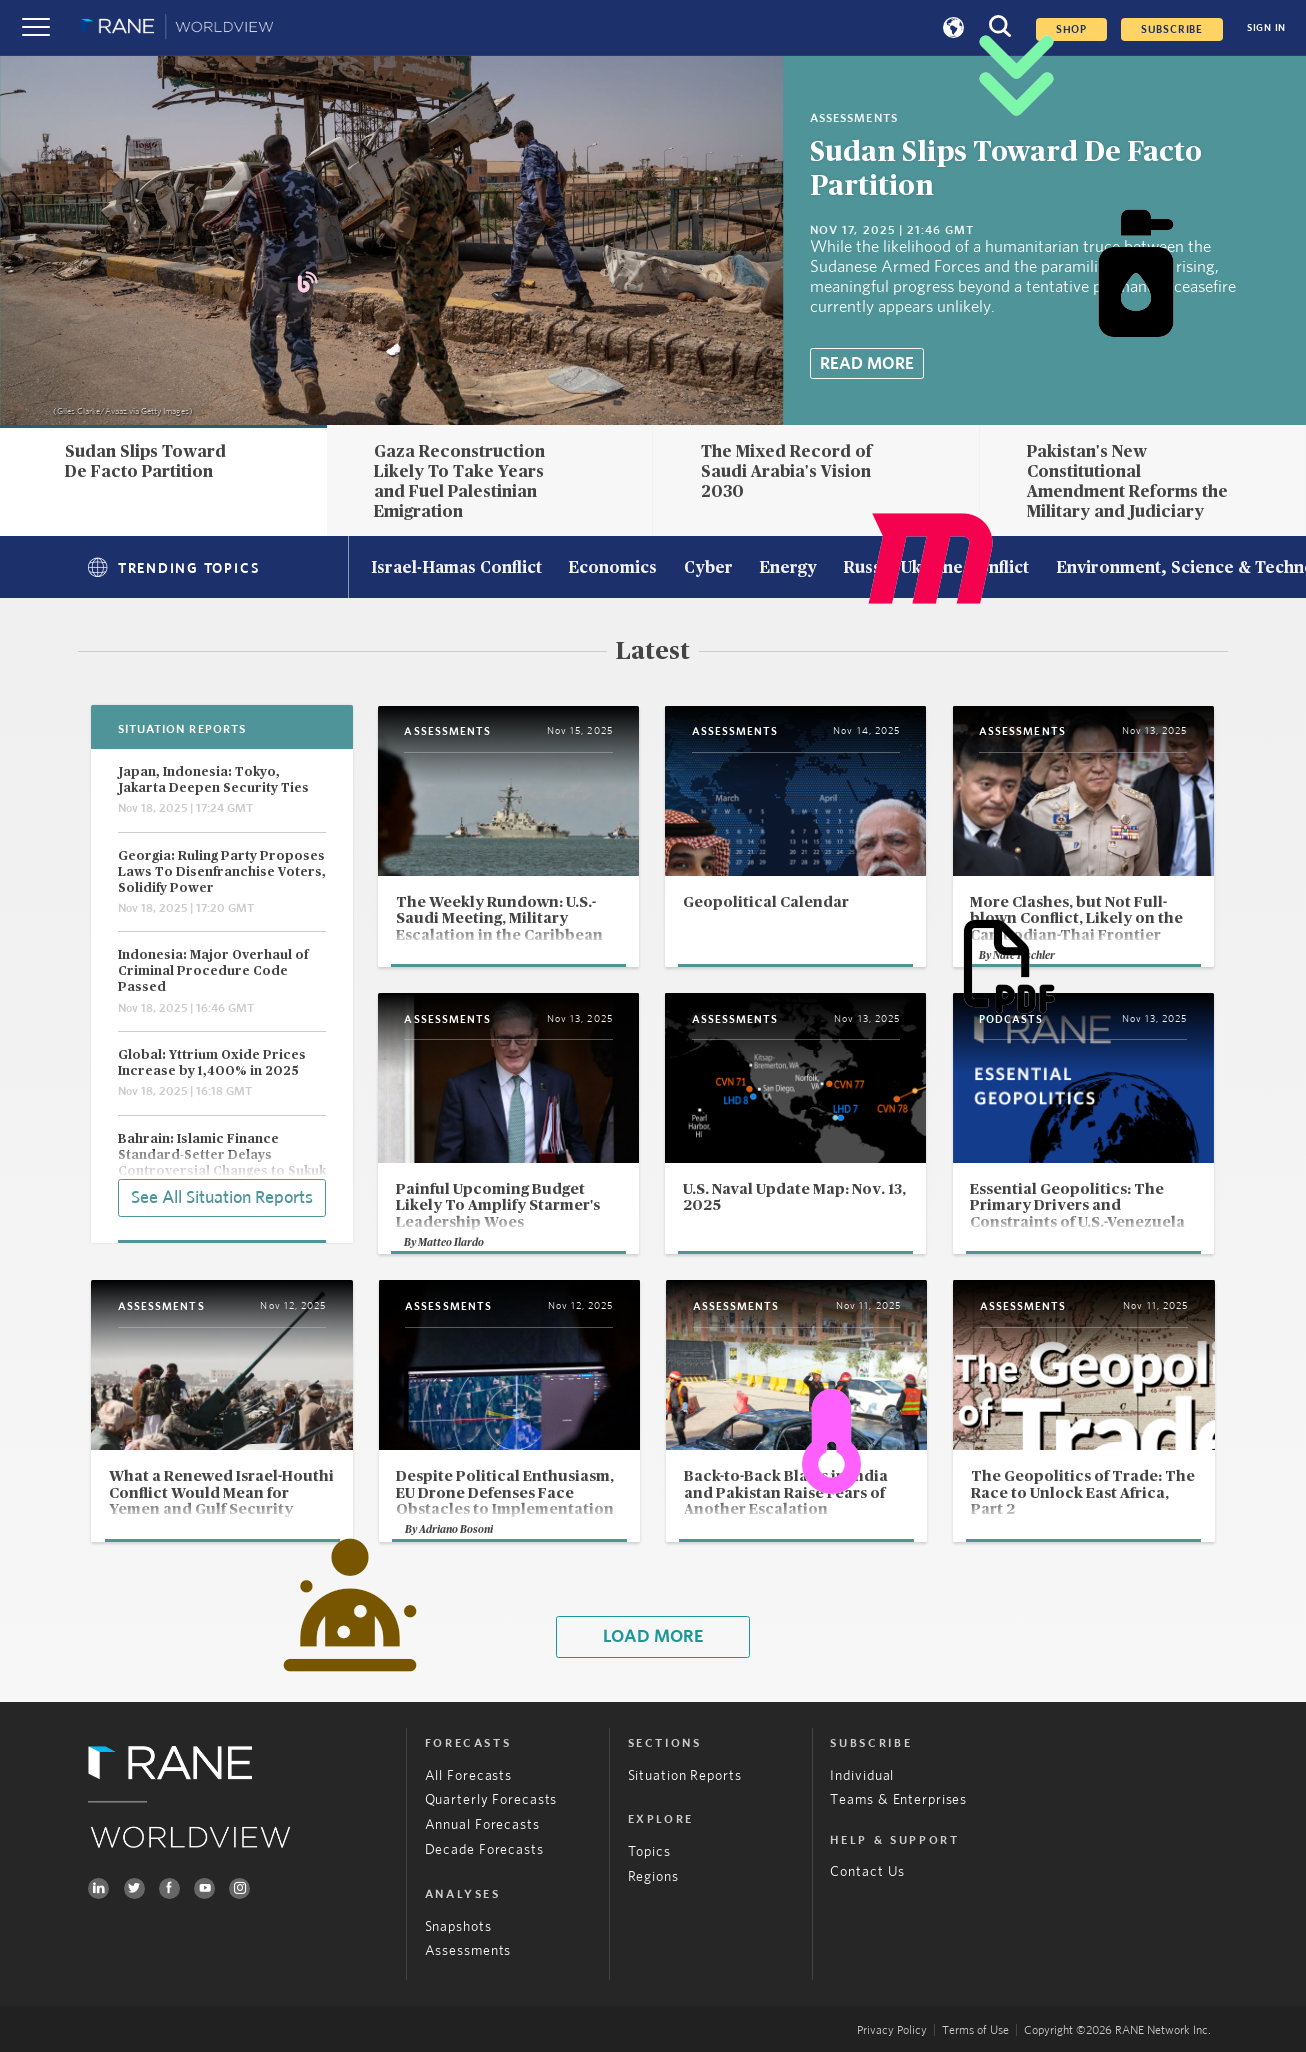 Image resolution: width=1306 pixels, height=2052 pixels. What do you see at coordinates (831, 1441) in the screenshot?
I see `indicates low temperature reading` at bounding box center [831, 1441].